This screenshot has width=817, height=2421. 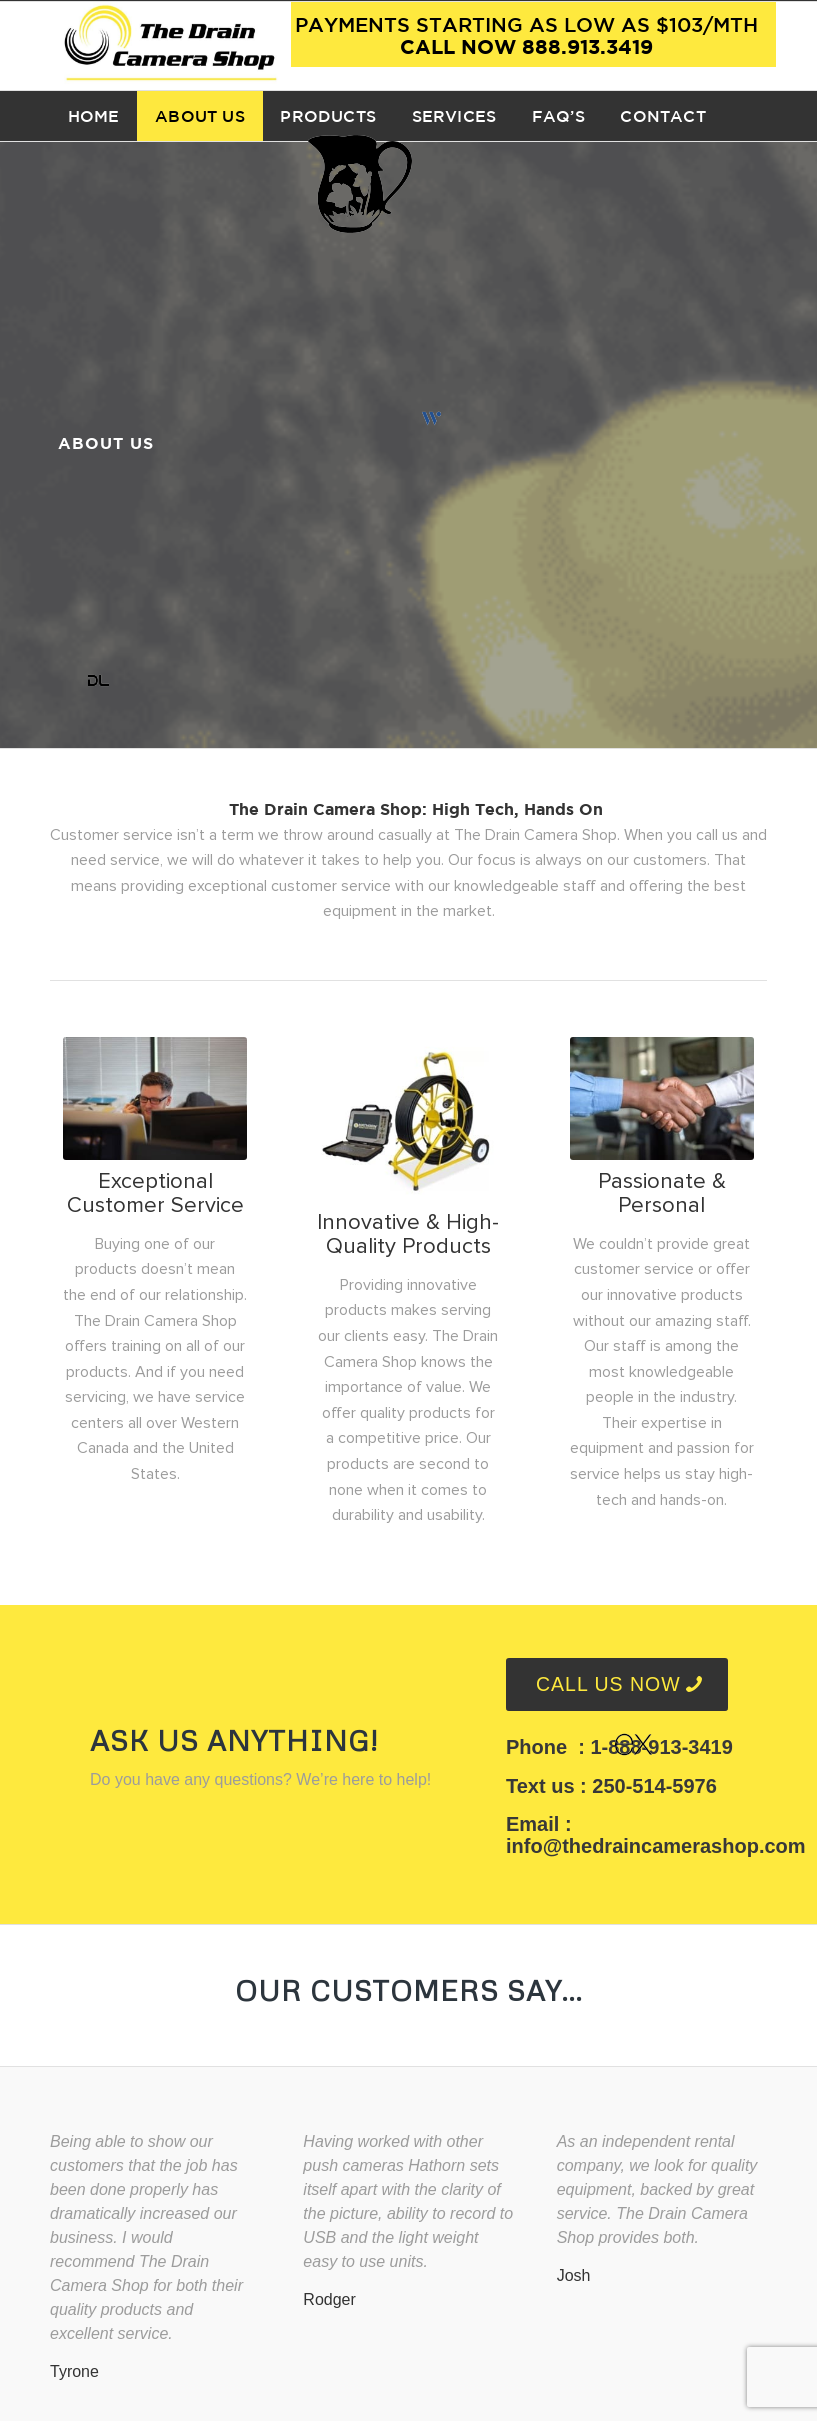 I want to click on charles web debugging proxy application, so click(x=360, y=184).